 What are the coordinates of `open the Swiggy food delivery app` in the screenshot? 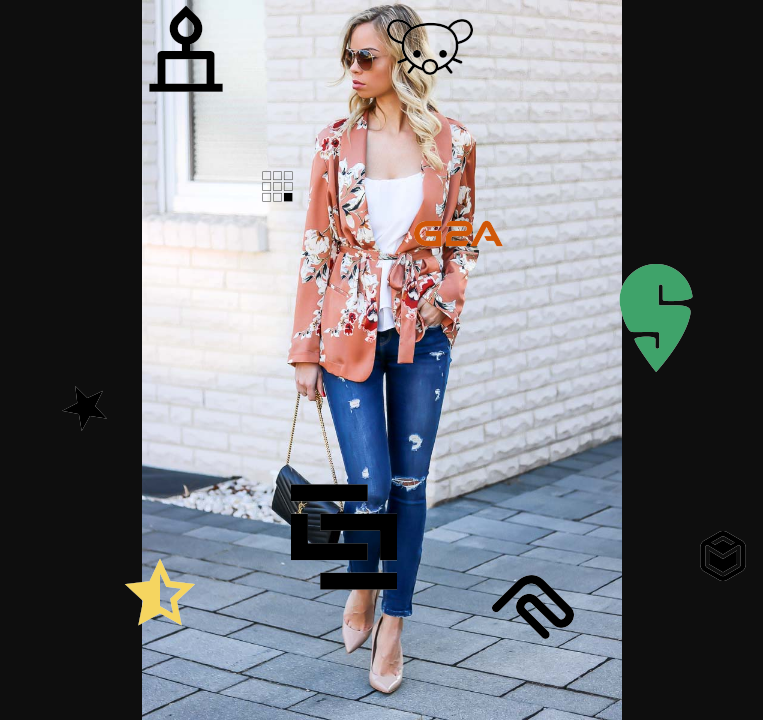 It's located at (656, 318).